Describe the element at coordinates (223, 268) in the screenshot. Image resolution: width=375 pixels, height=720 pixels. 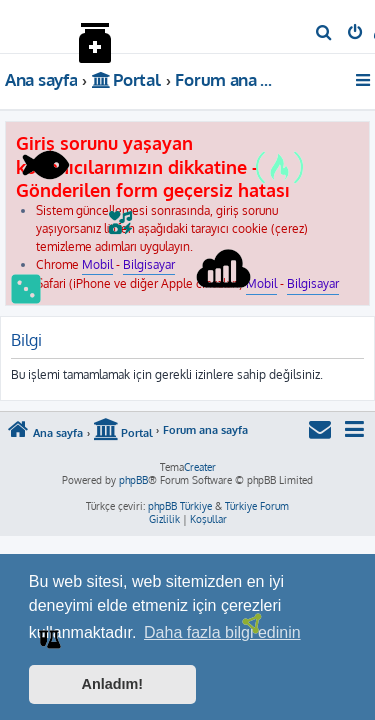
I see `open Sellsy CRM platform` at that location.